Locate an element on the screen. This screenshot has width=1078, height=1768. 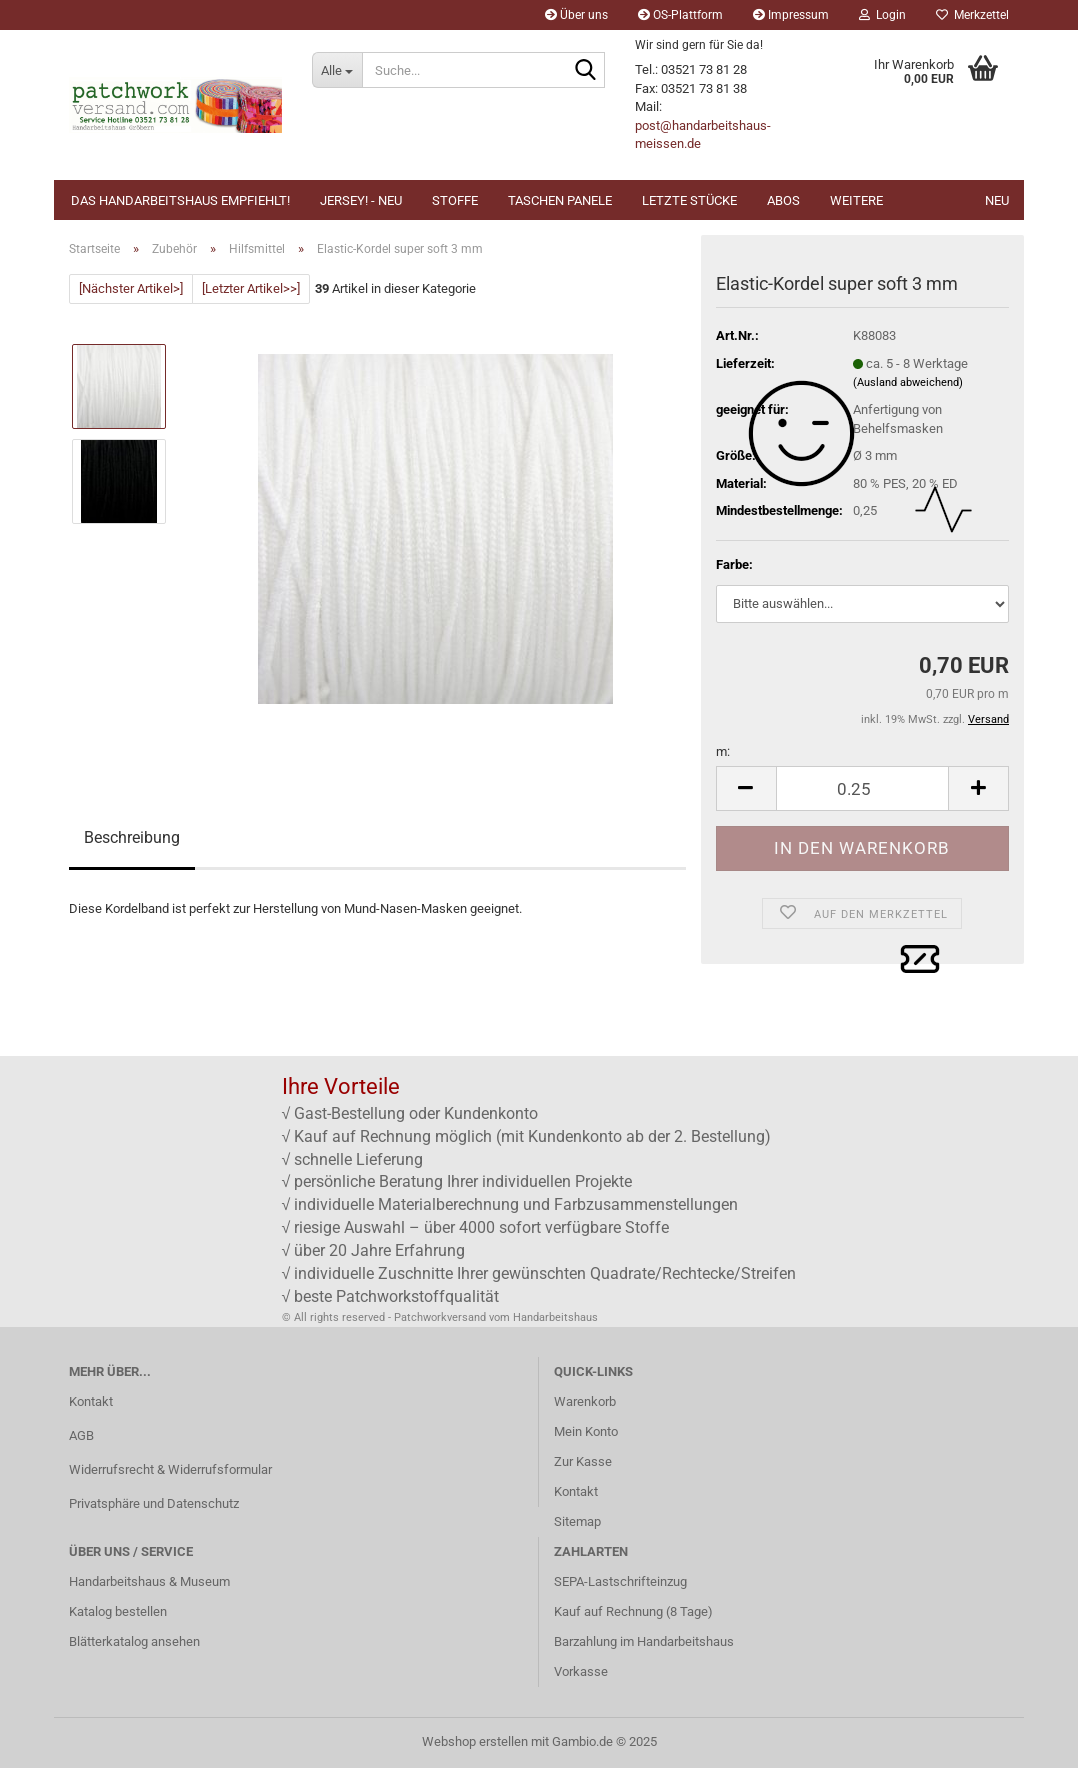
invalid or cancelled ticket is located at coordinates (920, 959).